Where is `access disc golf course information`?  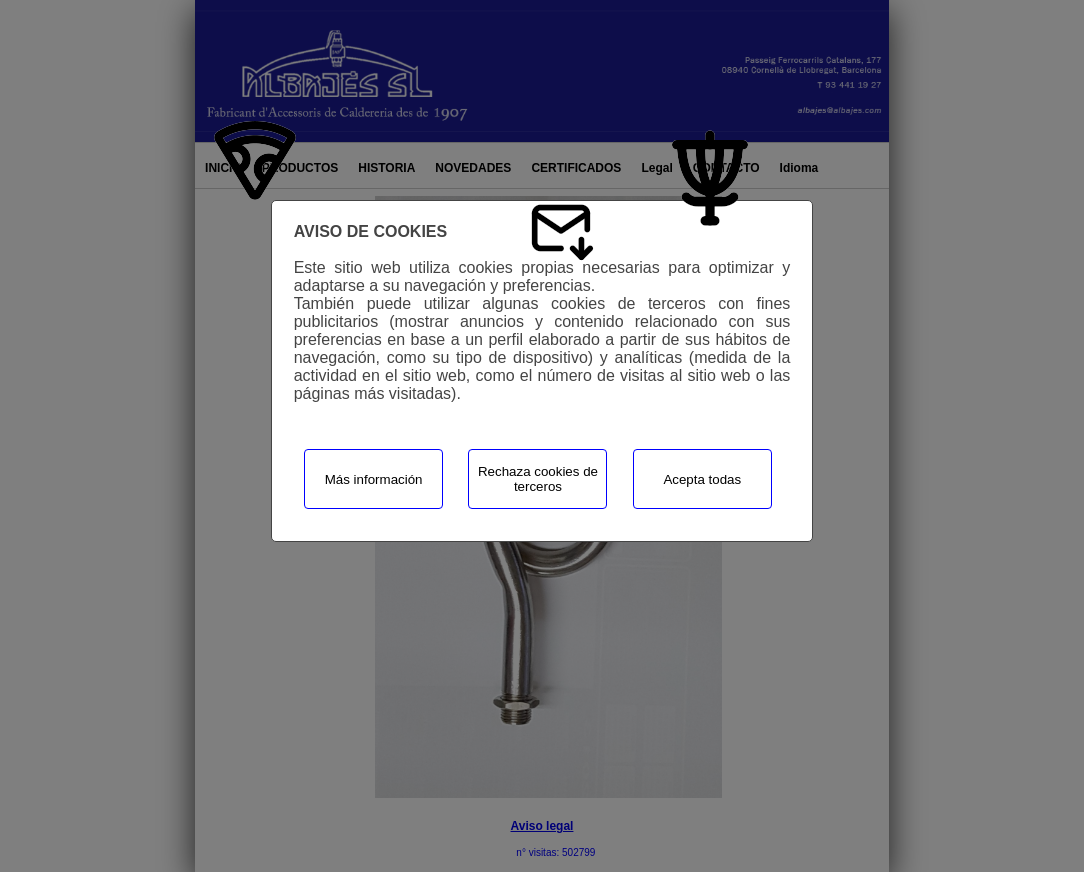
access disc golf course information is located at coordinates (710, 178).